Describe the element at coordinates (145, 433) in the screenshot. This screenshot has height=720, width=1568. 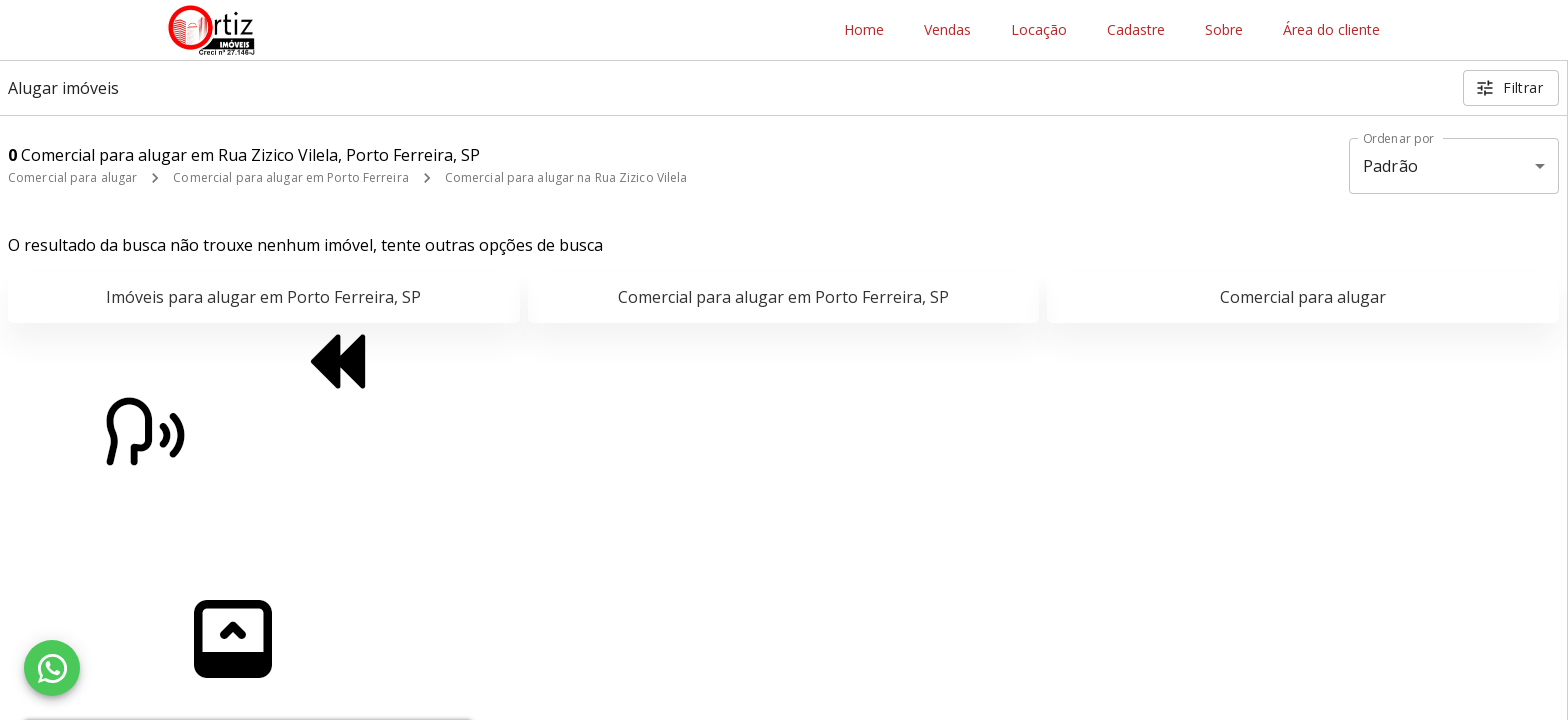
I see `activate text-to-speech or voice output` at that location.